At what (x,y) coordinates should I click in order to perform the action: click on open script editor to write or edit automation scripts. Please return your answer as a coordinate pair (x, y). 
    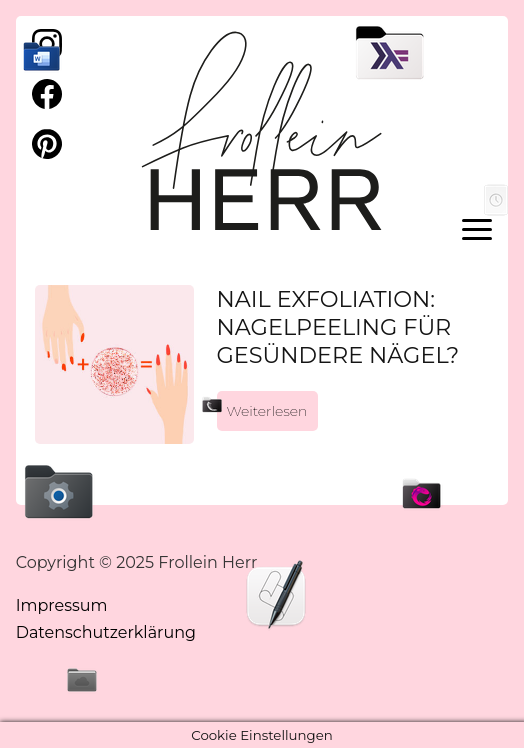
    Looking at the image, I should click on (276, 596).